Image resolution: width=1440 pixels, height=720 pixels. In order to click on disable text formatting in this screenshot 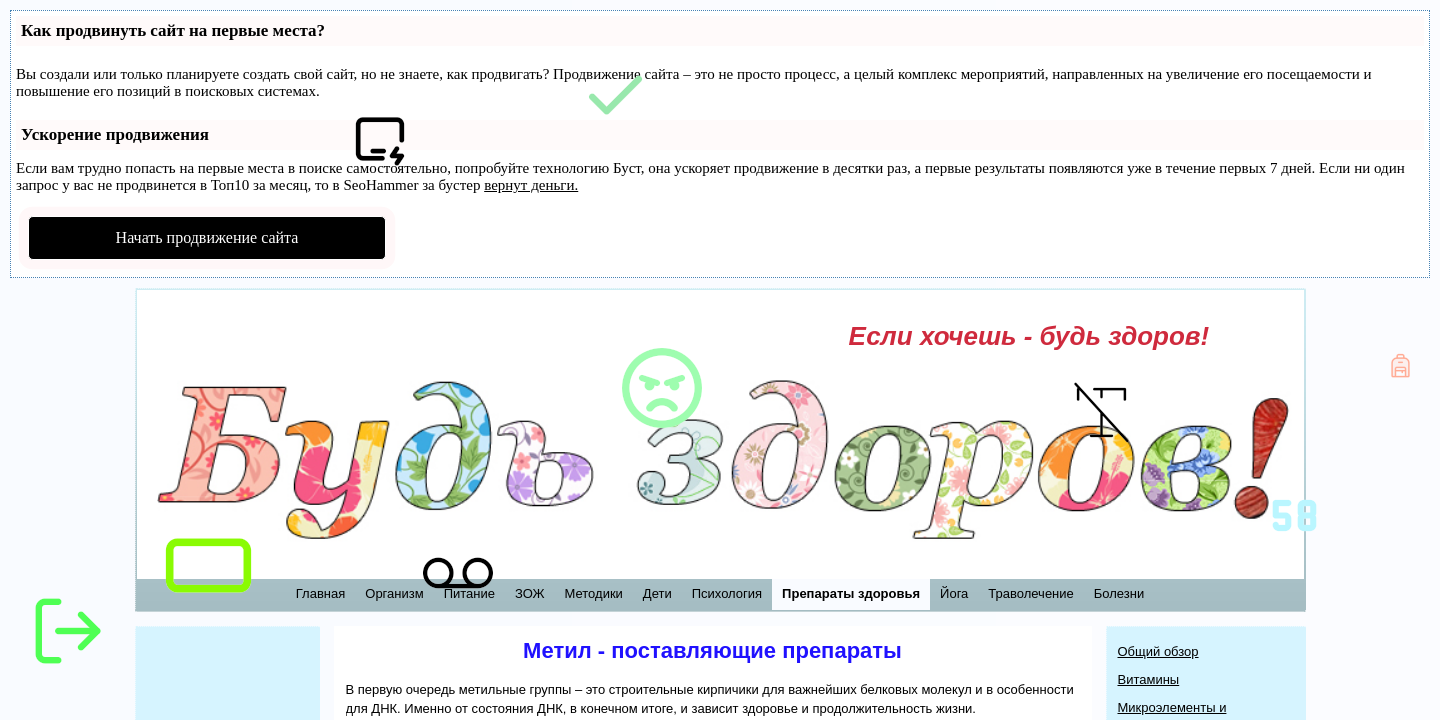, I will do `click(1101, 412)`.